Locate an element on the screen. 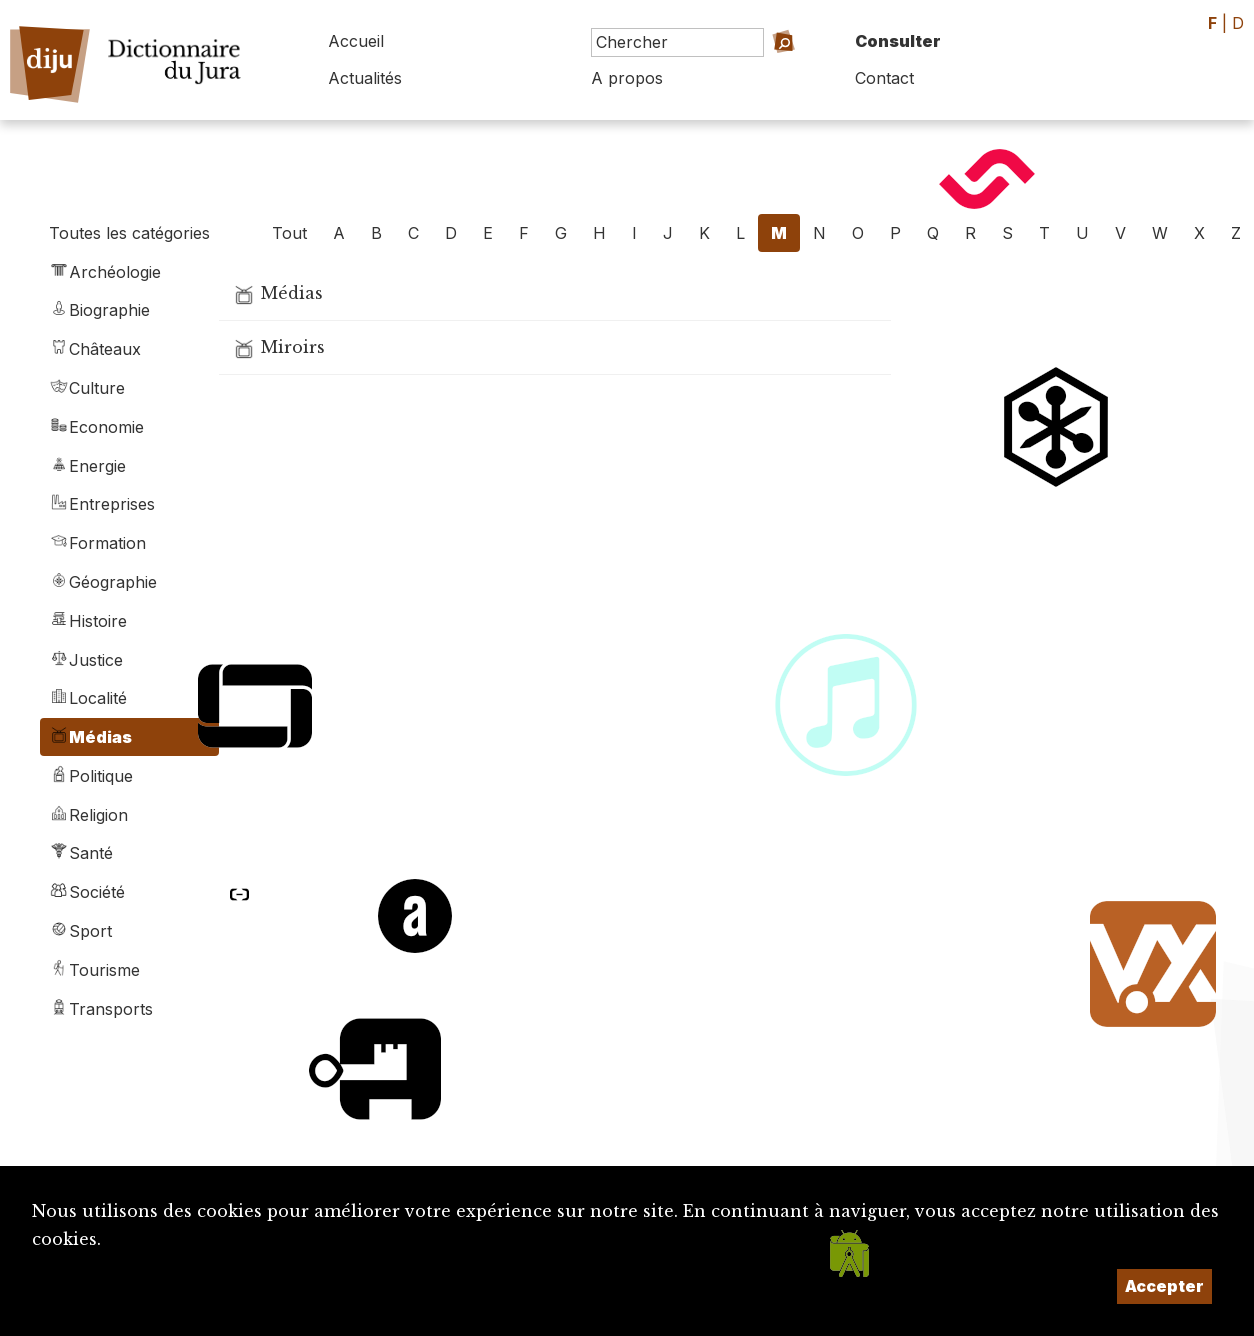 The width and height of the screenshot is (1254, 1336). open authentik identity provider settings is located at coordinates (375, 1069).